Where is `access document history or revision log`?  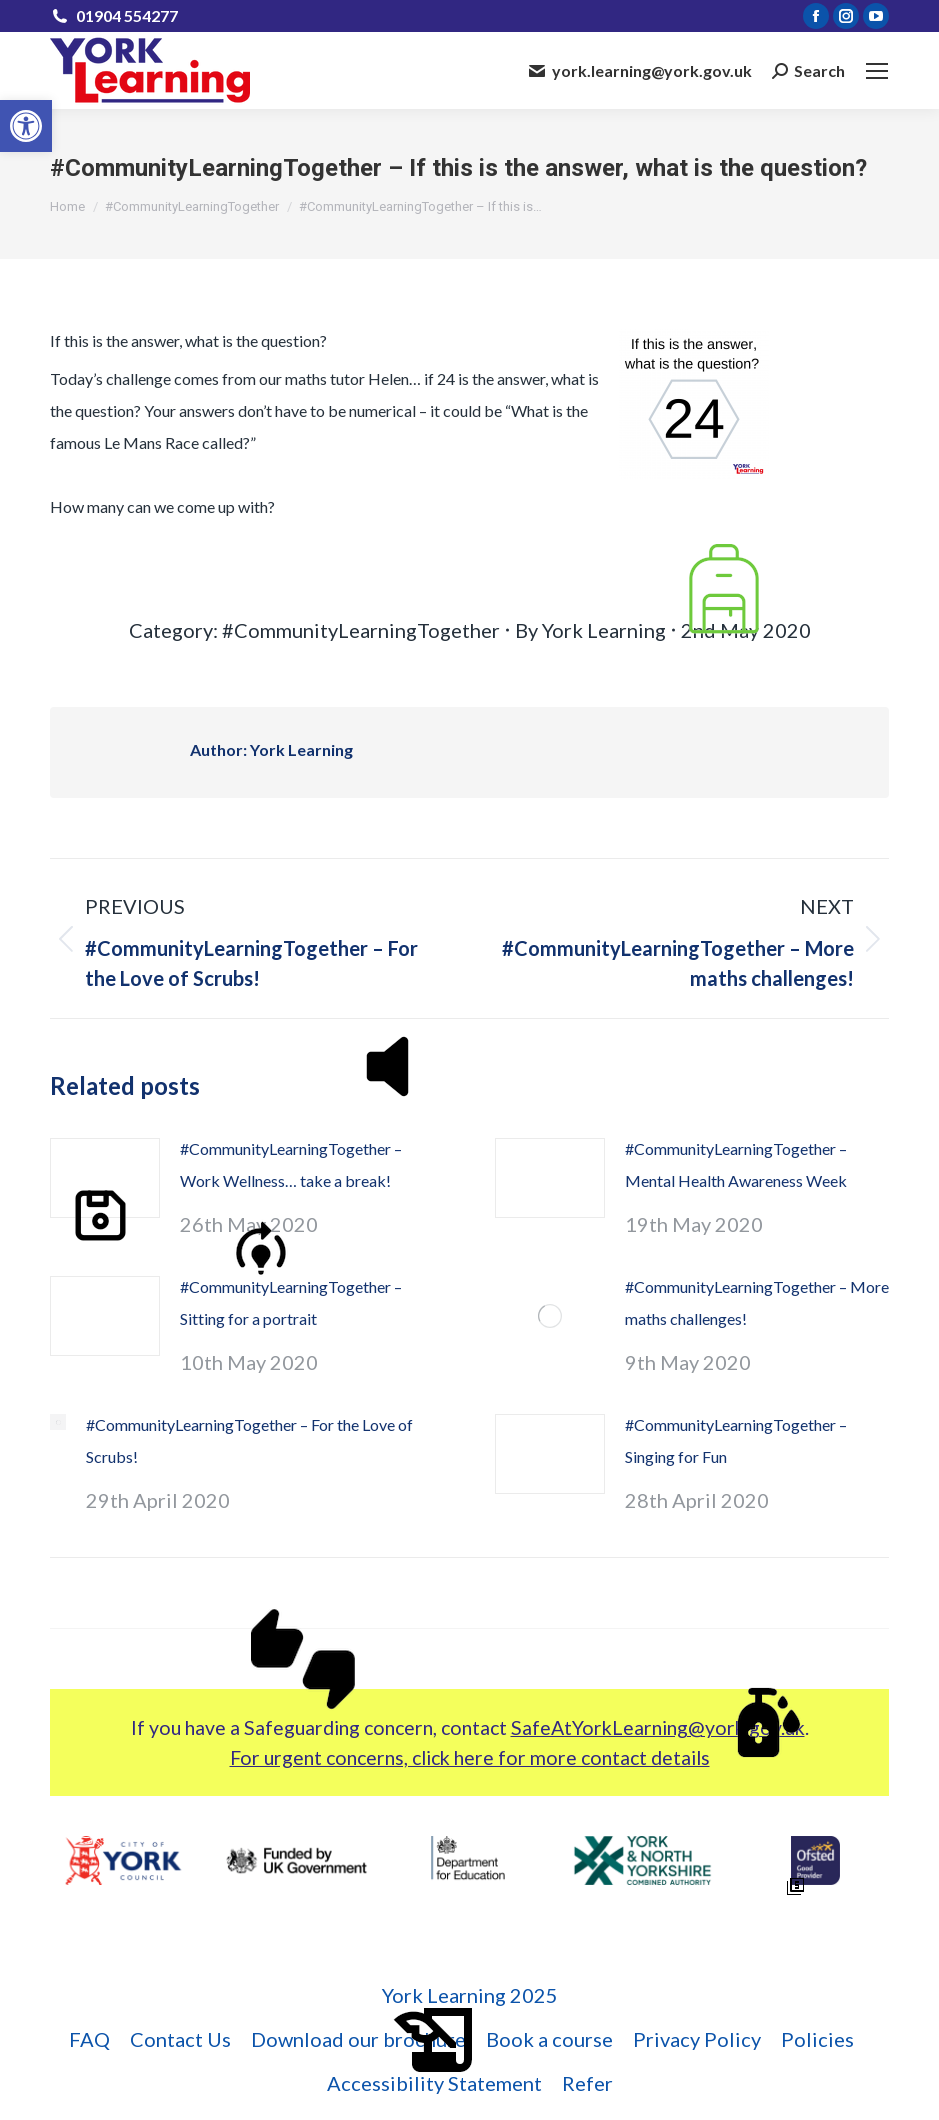 access document history or revision log is located at coordinates (436, 2040).